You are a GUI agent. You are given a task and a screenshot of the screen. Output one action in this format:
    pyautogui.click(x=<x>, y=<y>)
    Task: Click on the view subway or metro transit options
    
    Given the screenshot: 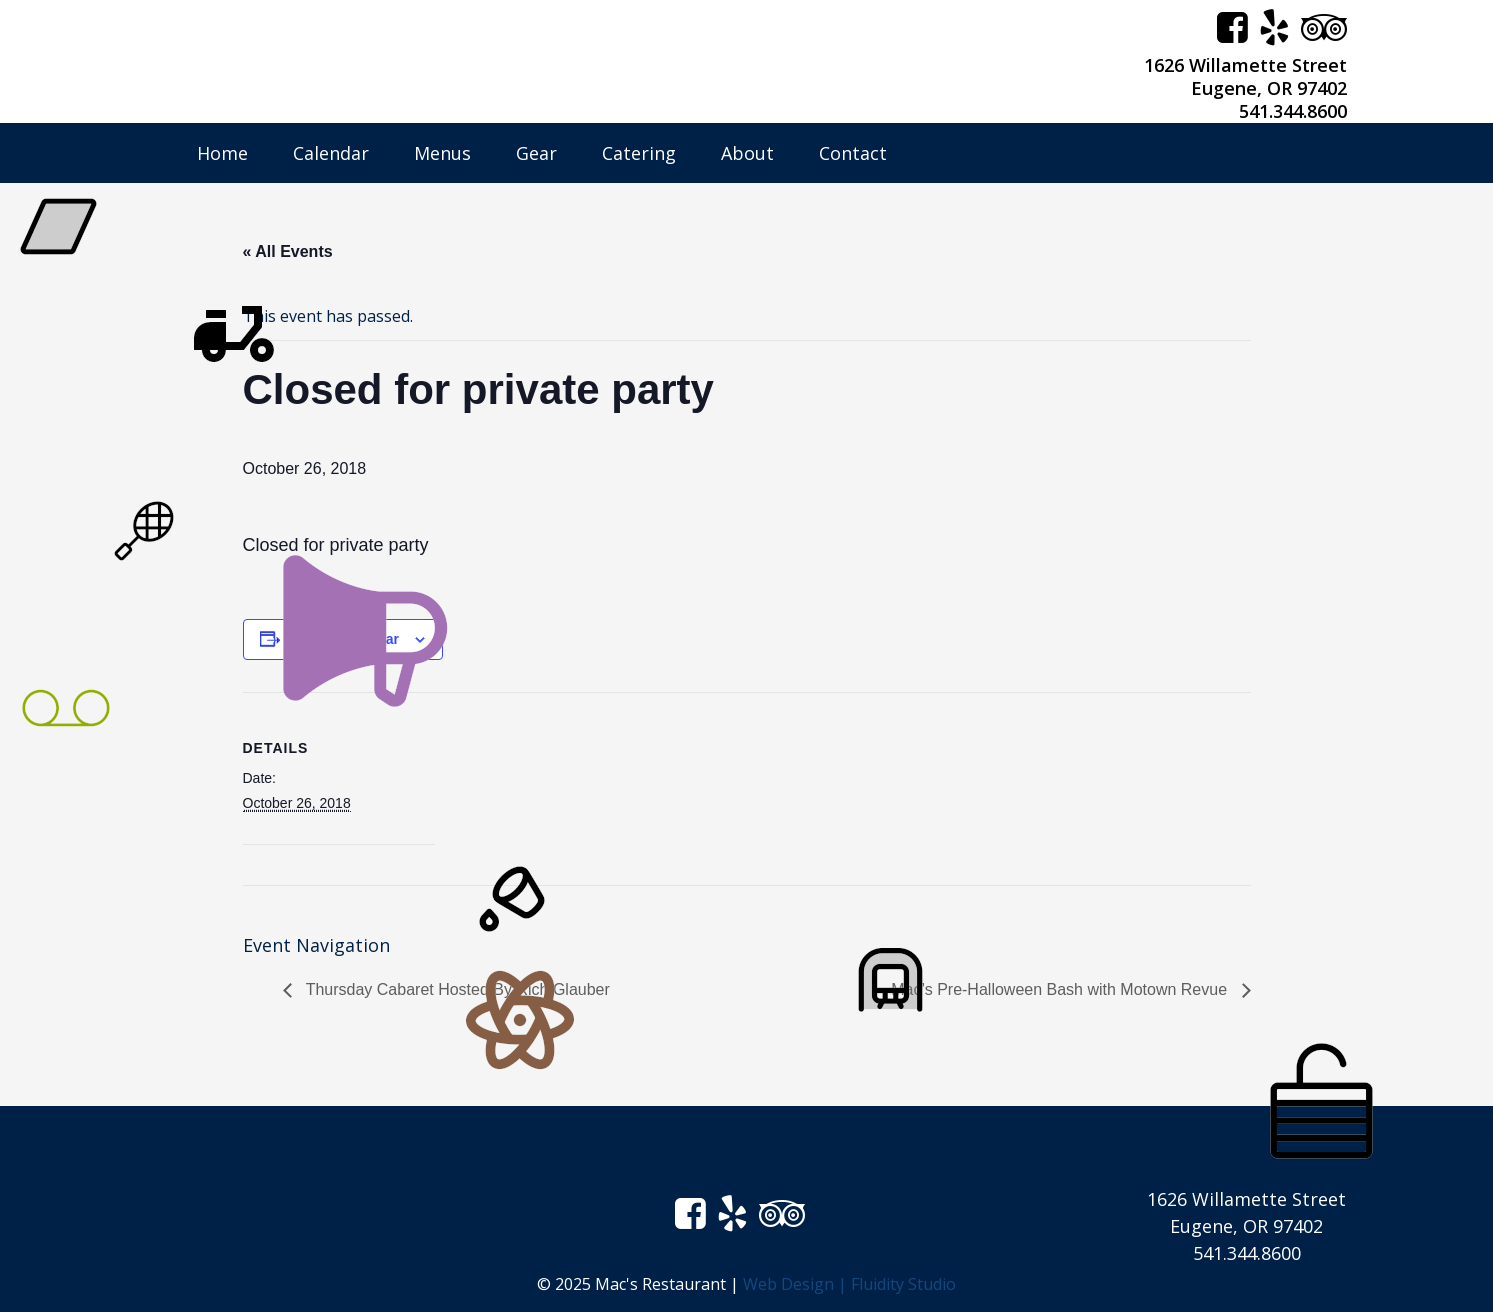 What is the action you would take?
    pyautogui.click(x=890, y=982)
    